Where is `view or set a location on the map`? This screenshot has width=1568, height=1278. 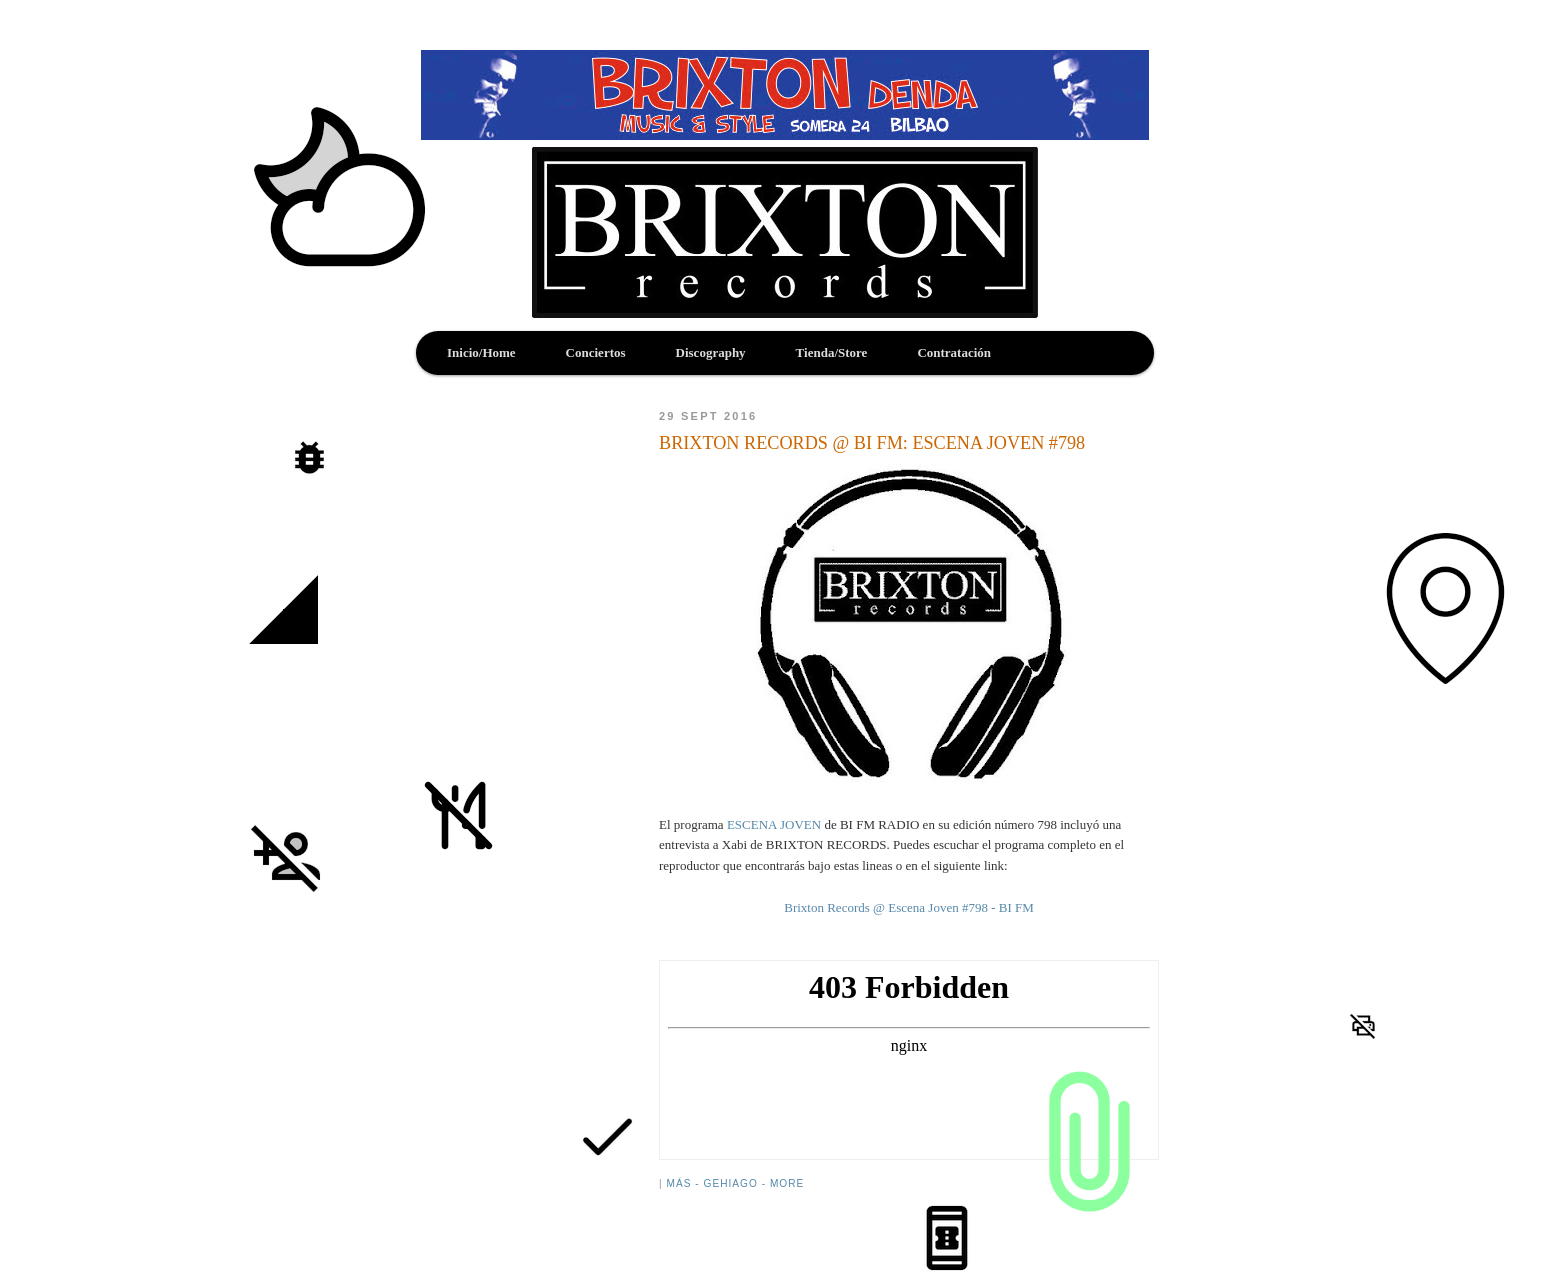
view or set a location on the map is located at coordinates (1445, 608).